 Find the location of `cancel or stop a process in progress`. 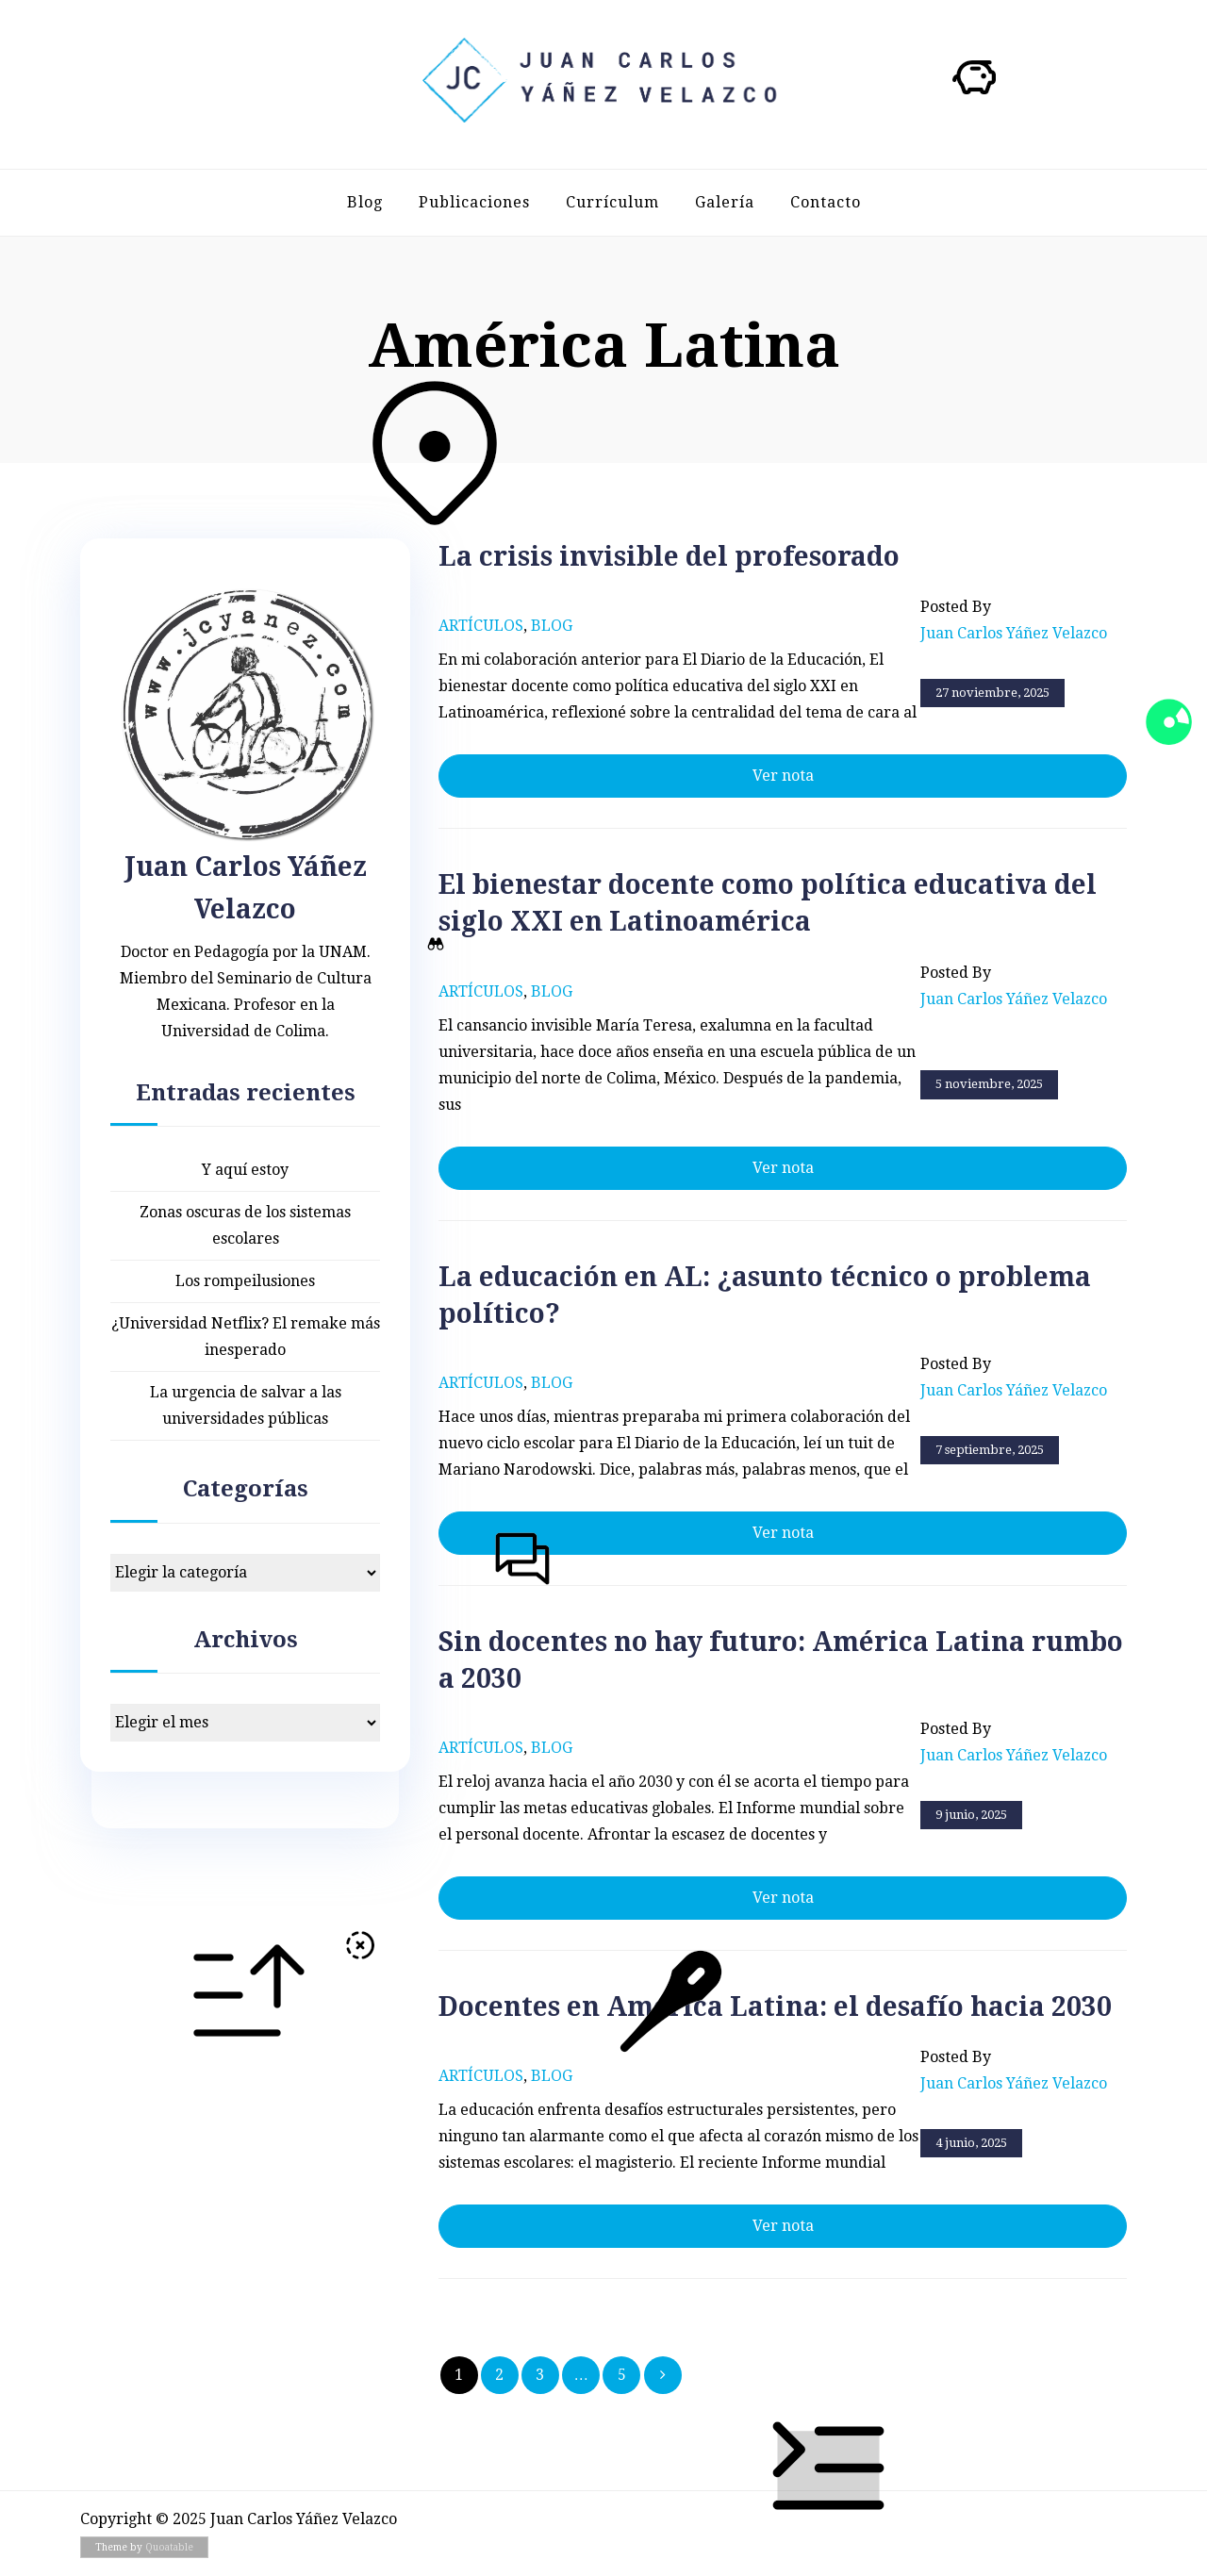

cancel or stop a process in progress is located at coordinates (360, 1945).